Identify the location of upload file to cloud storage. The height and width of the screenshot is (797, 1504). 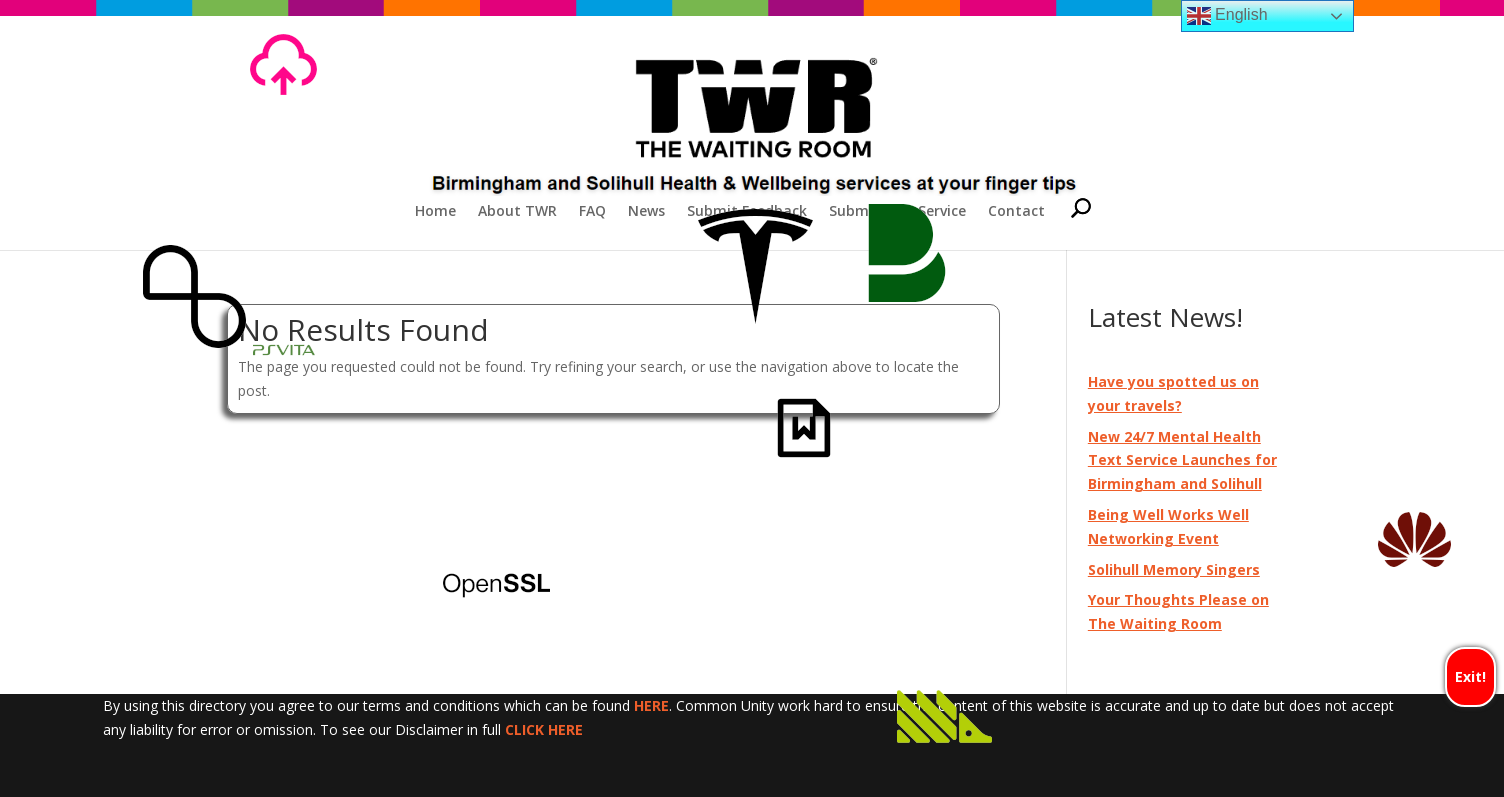
(283, 64).